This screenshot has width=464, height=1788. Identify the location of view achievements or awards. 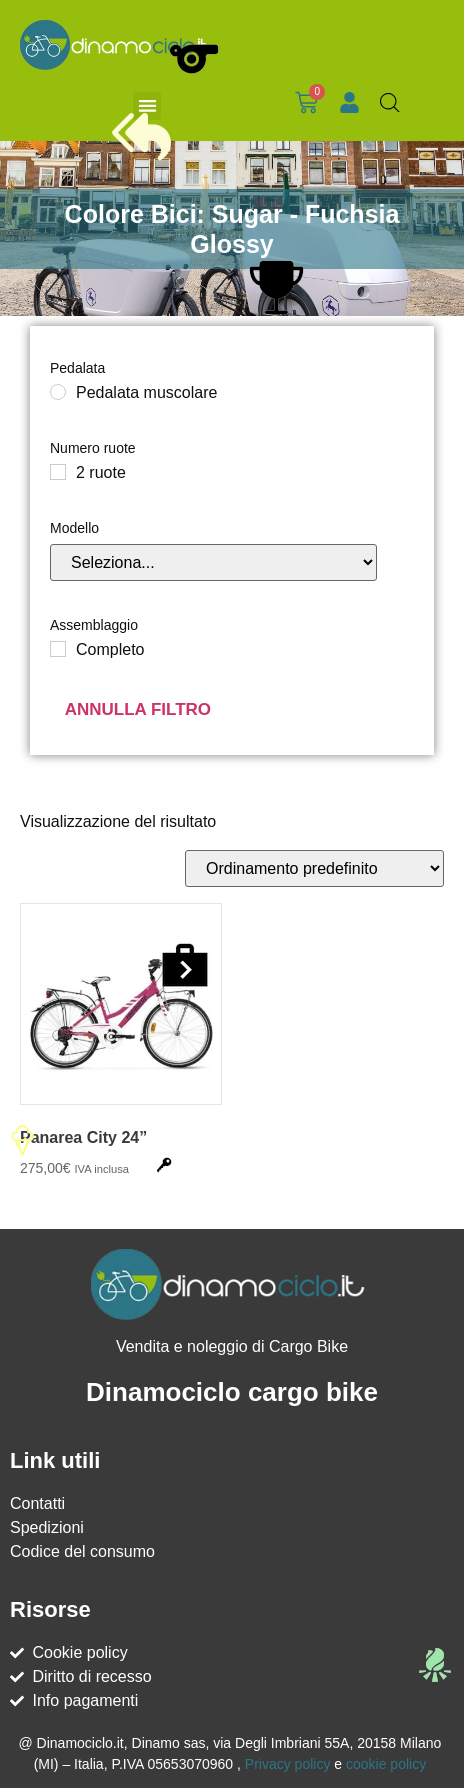
(276, 287).